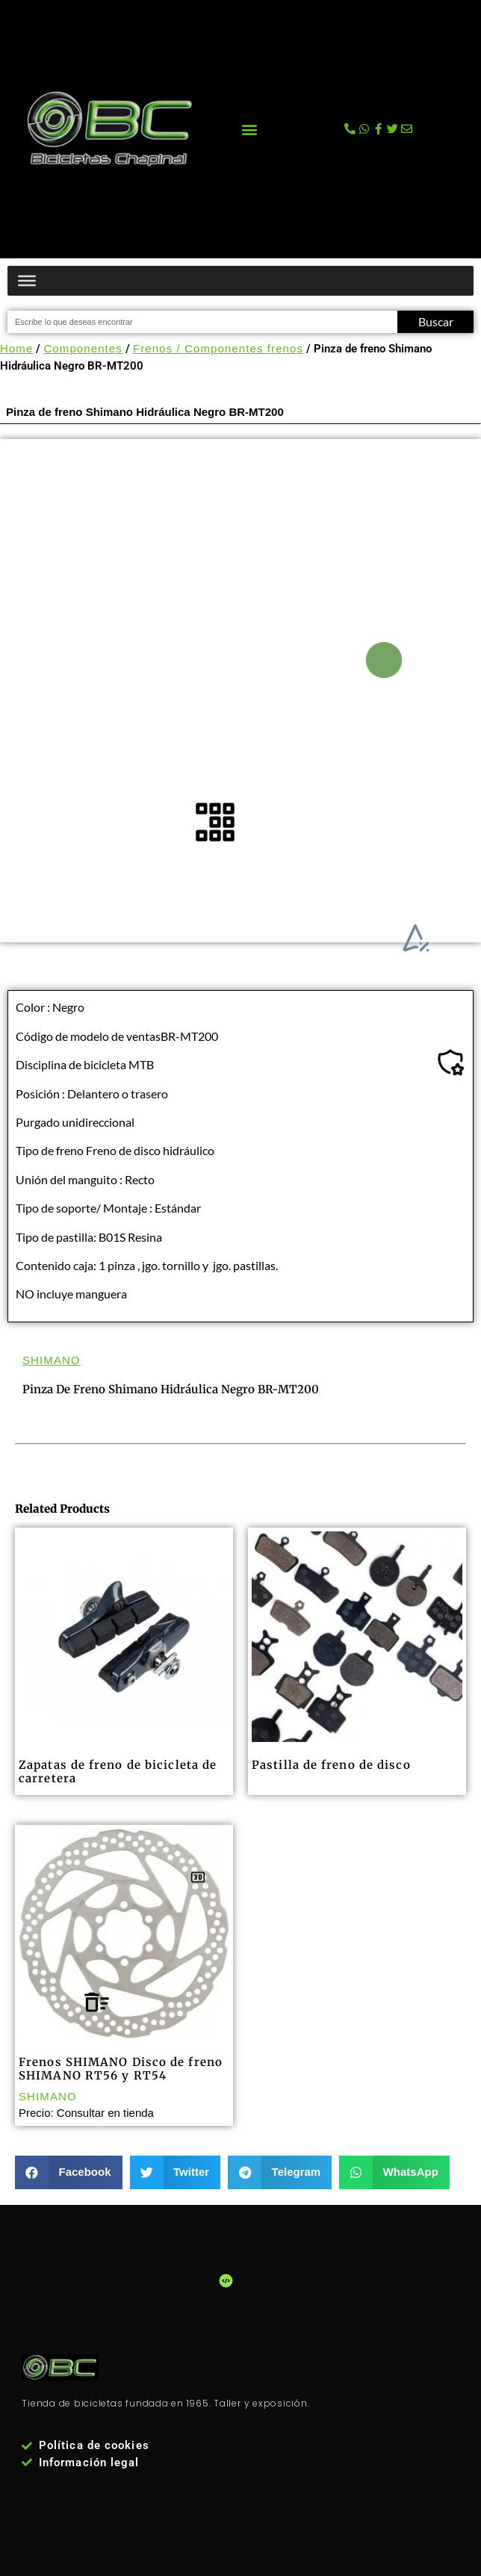 Image resolution: width=481 pixels, height=2576 pixels. I want to click on view discounted or sale locations nearby, so click(415, 938).